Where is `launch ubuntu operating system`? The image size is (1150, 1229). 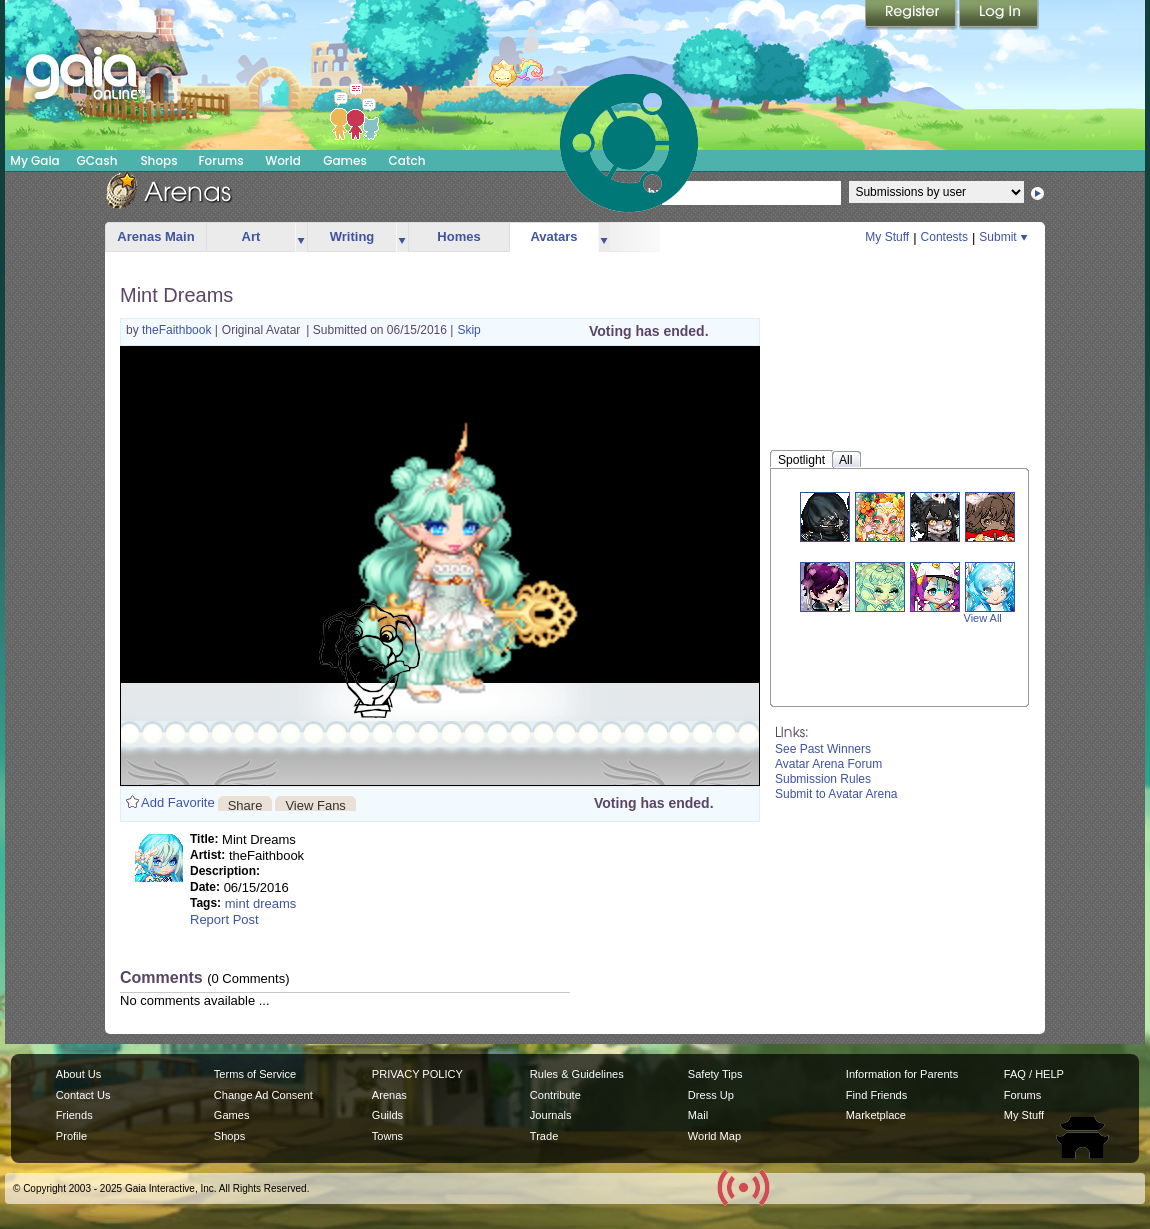 launch ubuntu operating system is located at coordinates (629, 143).